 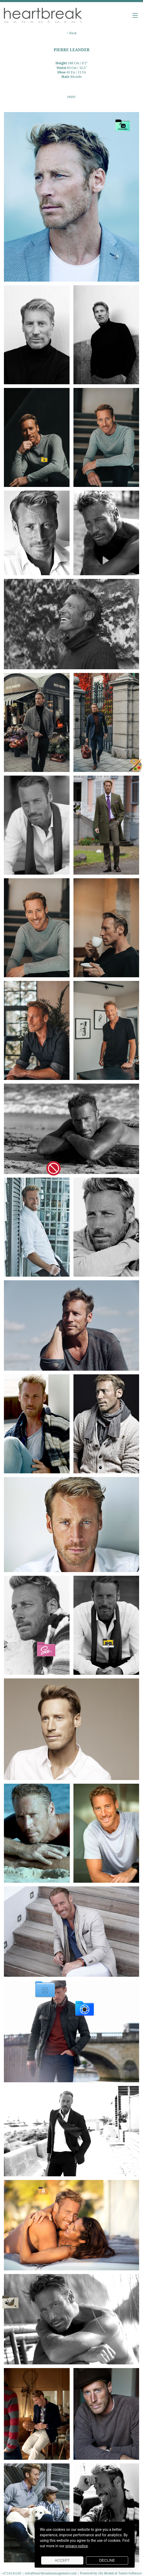 What do you see at coordinates (10, 2302) in the screenshot?
I see `open GIMP project files folder` at bounding box center [10, 2302].